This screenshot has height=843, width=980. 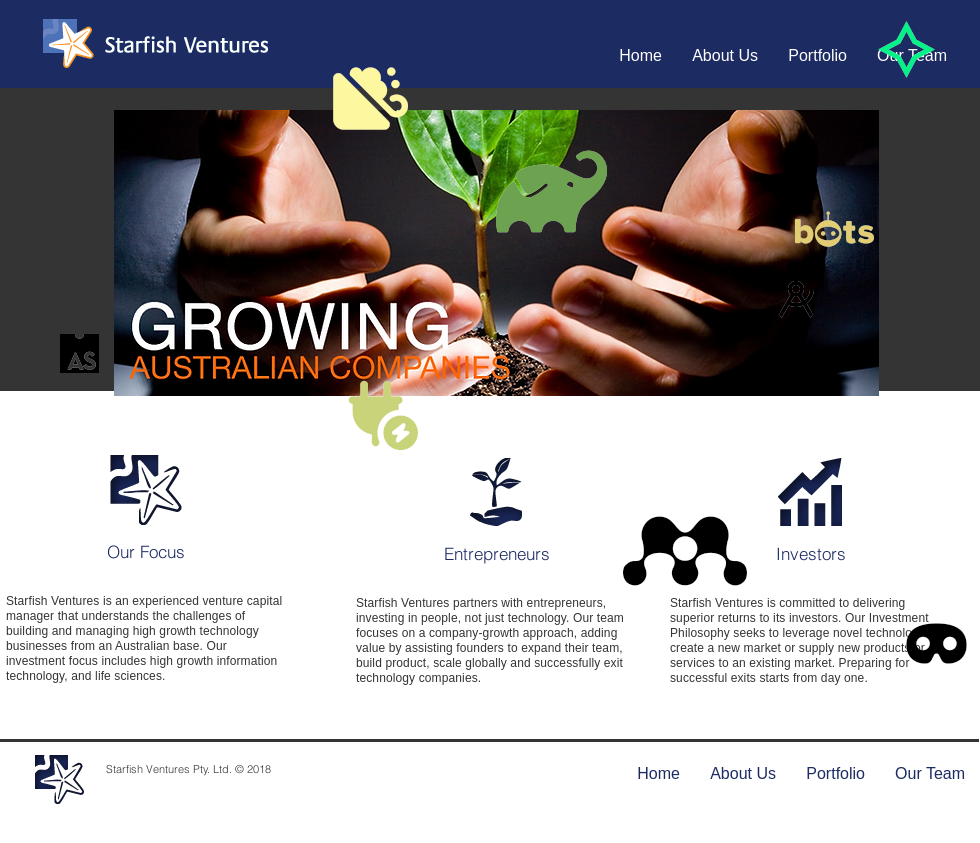 I want to click on indicates clear or sunny weather conditions, so click(x=906, y=49).